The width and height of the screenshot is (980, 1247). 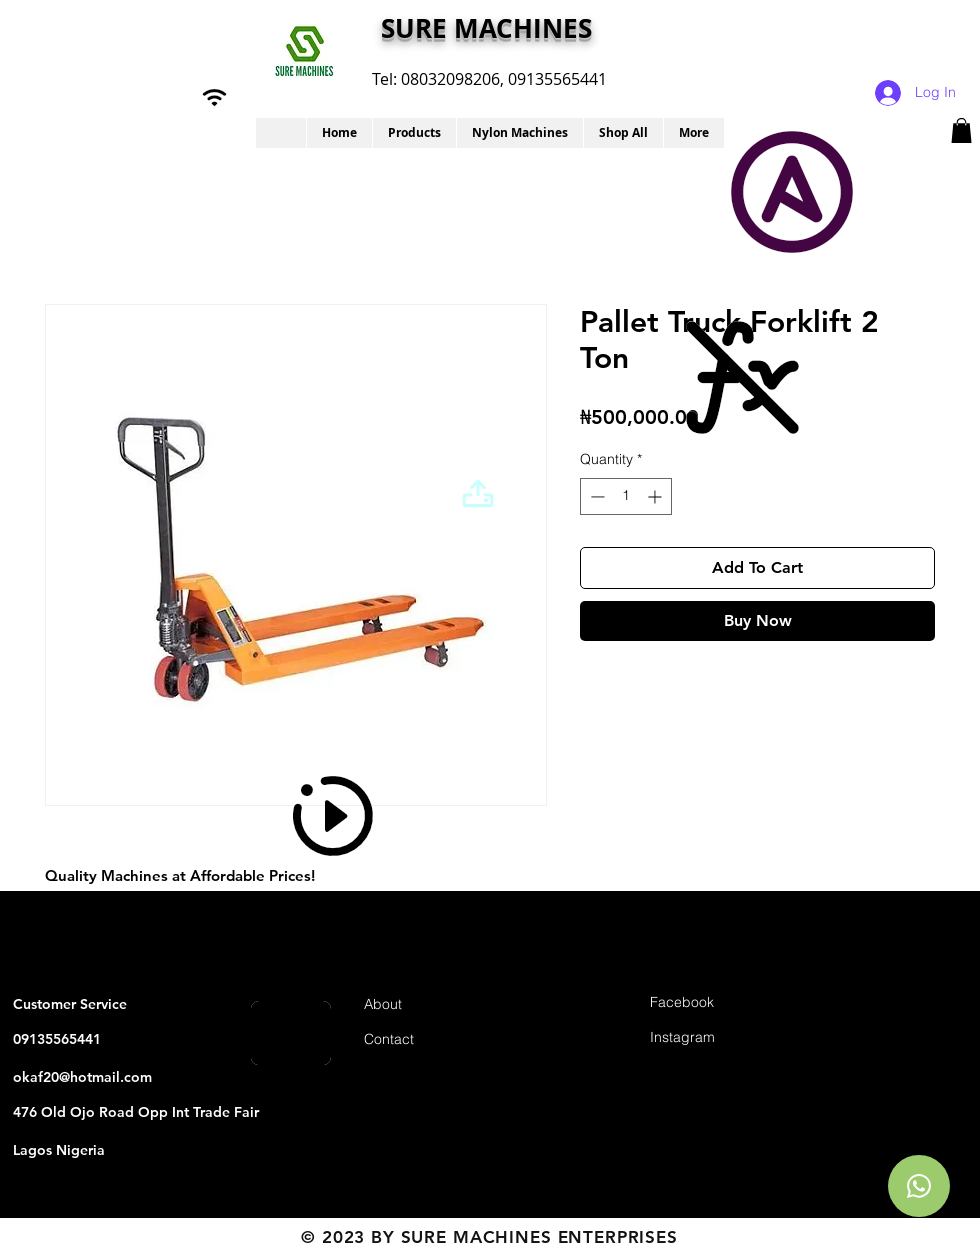 What do you see at coordinates (792, 192) in the screenshot?
I see `ansible automation platform logo` at bounding box center [792, 192].